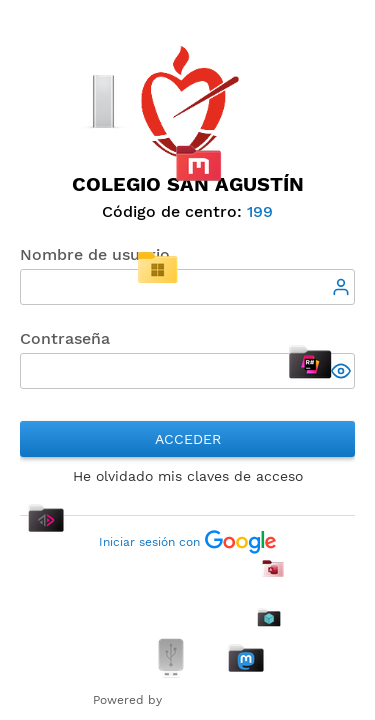 Image resolution: width=375 pixels, height=720 pixels. What do you see at coordinates (198, 164) in the screenshot?
I see `folder containing Quixel Megascans assets` at bounding box center [198, 164].